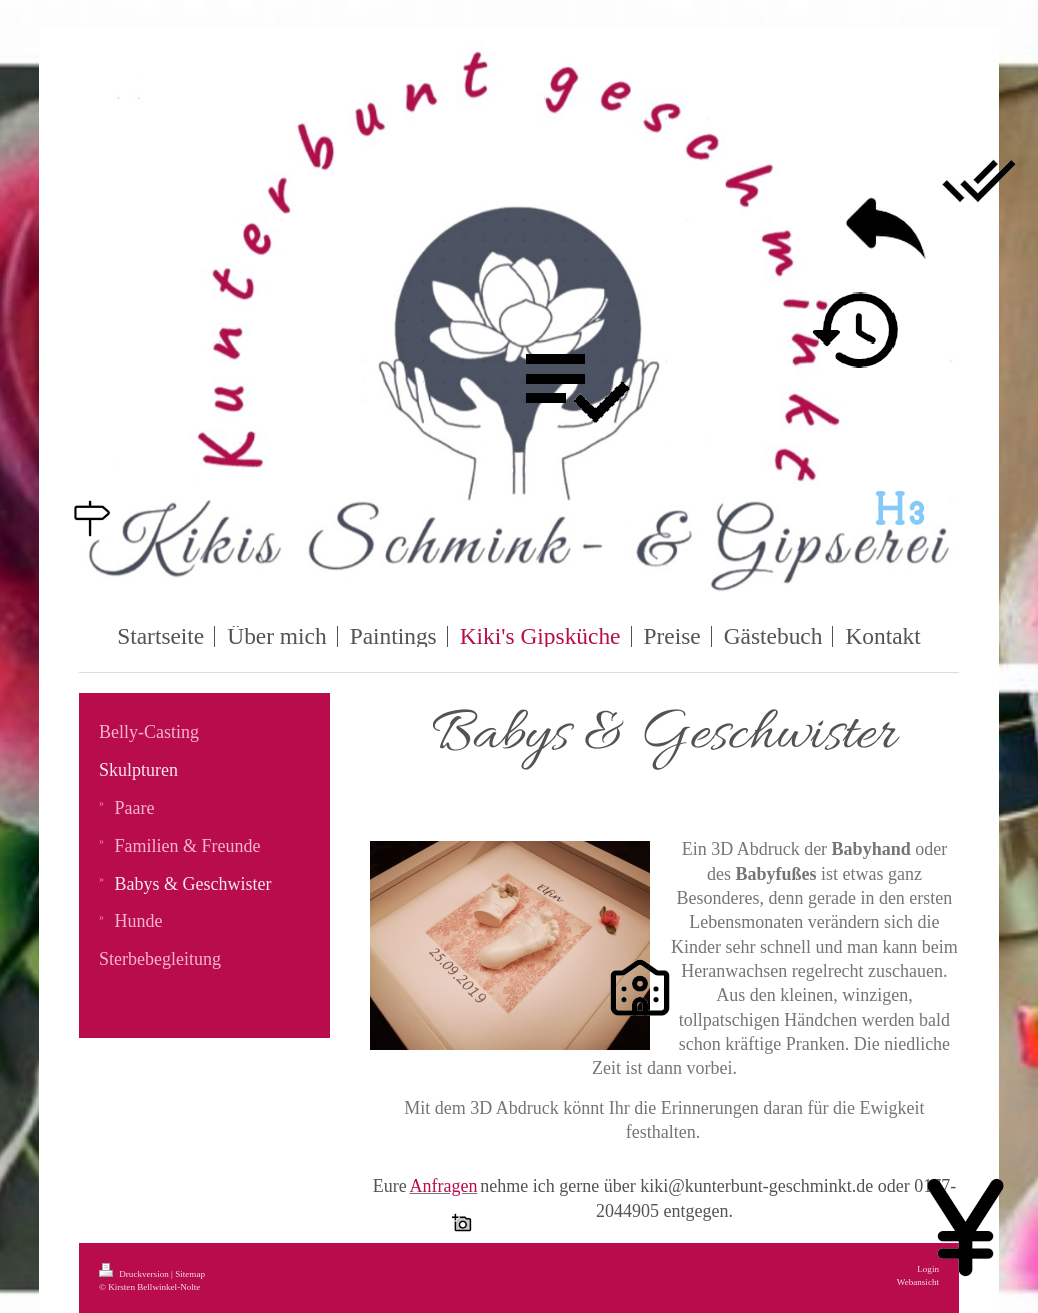 This screenshot has height=1313, width=1038. I want to click on access educational institution or campus information, so click(640, 989).